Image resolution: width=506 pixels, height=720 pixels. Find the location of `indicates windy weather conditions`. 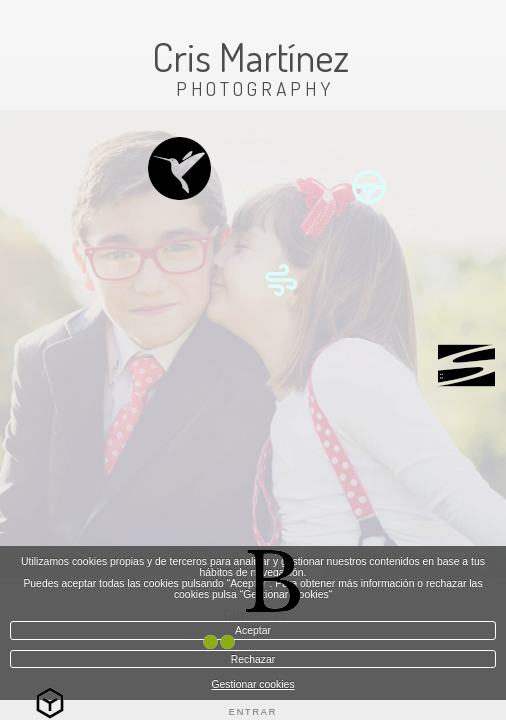

indicates windy weather conditions is located at coordinates (281, 280).